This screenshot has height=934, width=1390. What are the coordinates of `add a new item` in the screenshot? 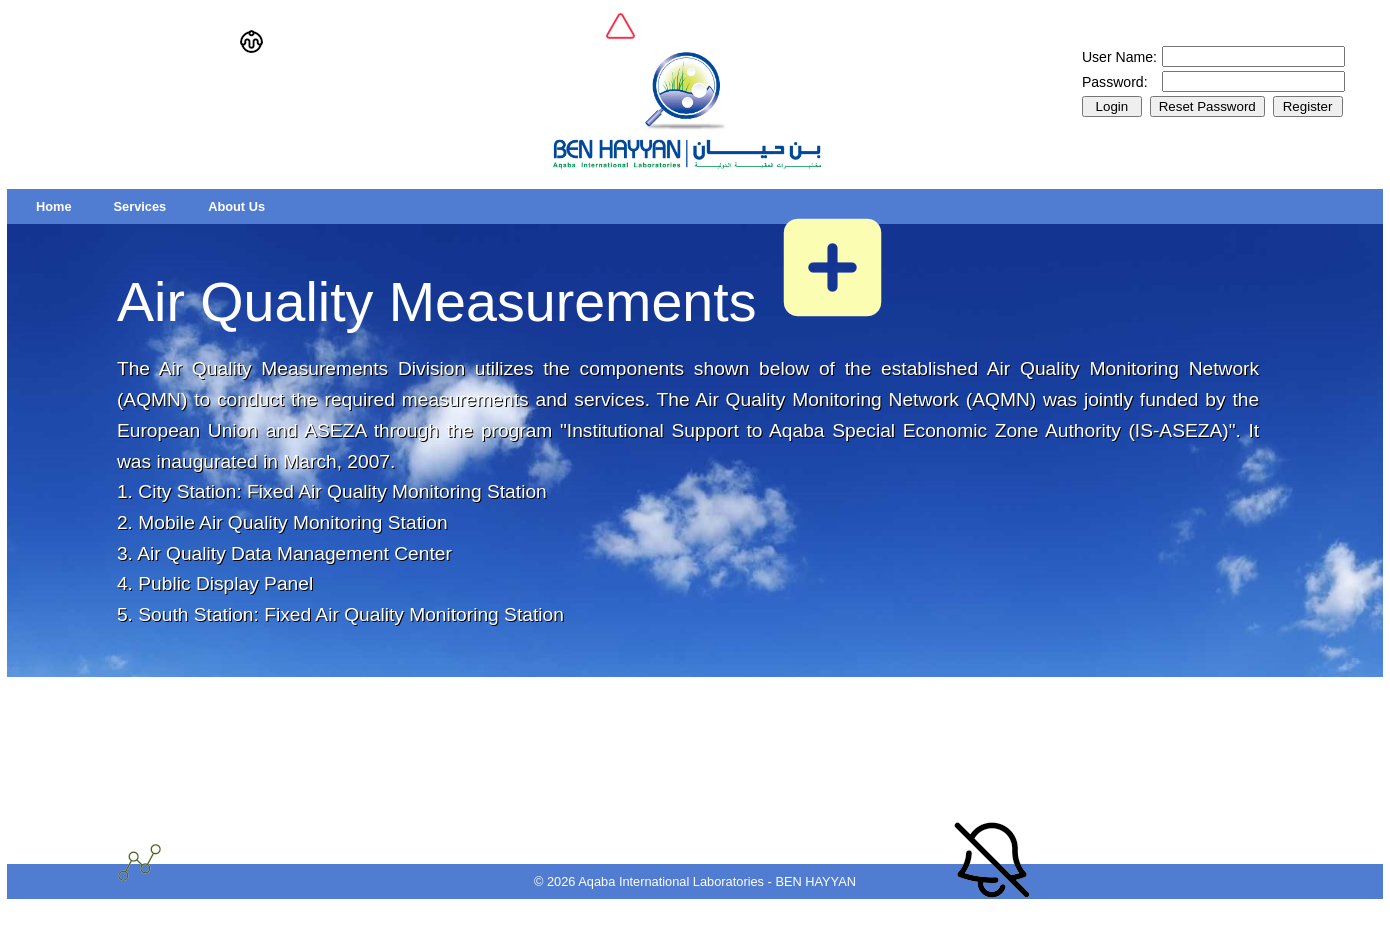 It's located at (832, 267).